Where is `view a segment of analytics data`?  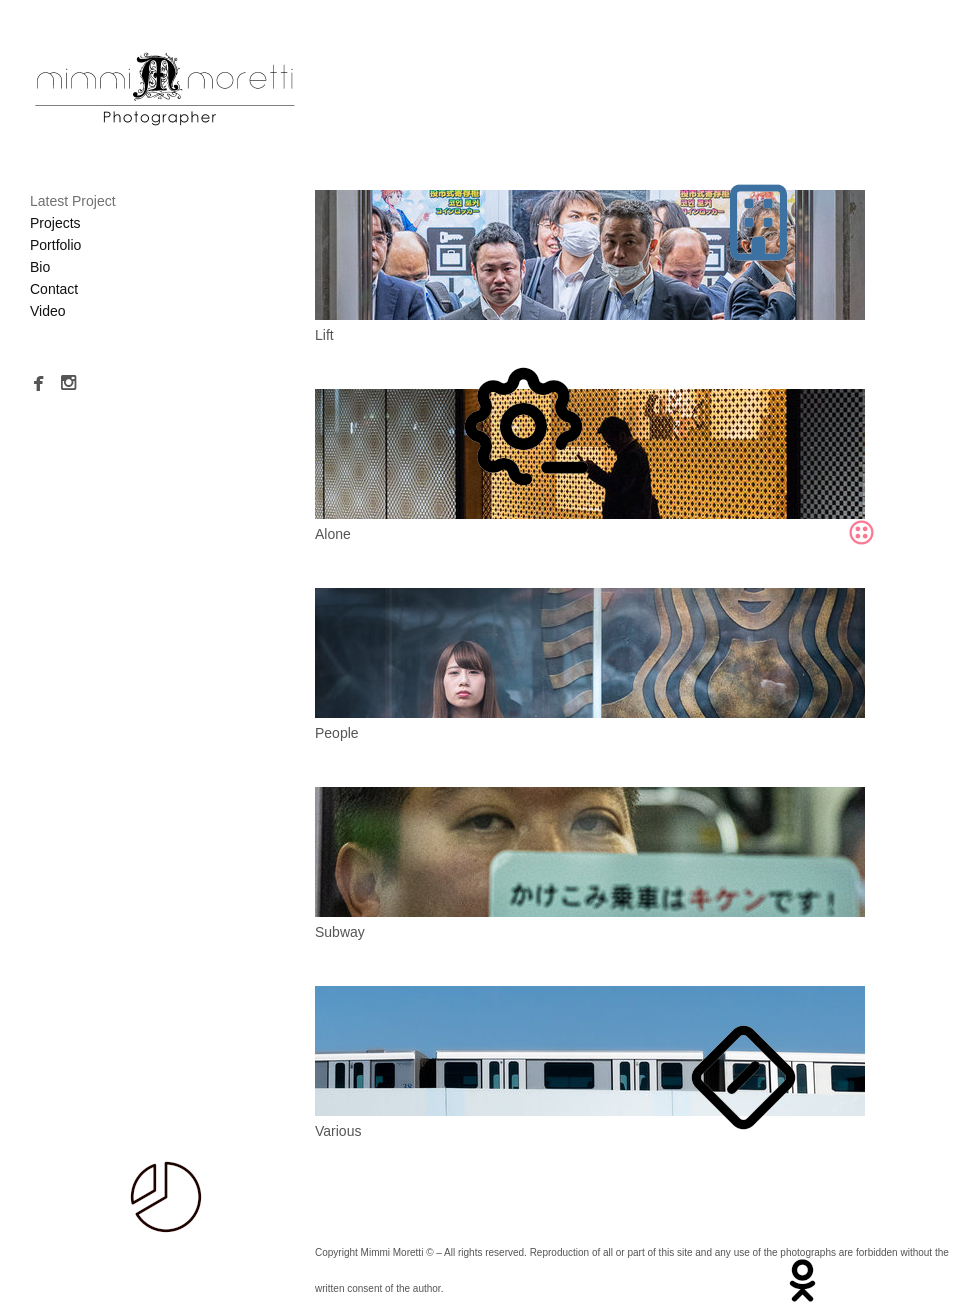 view a segment of analytics data is located at coordinates (166, 1197).